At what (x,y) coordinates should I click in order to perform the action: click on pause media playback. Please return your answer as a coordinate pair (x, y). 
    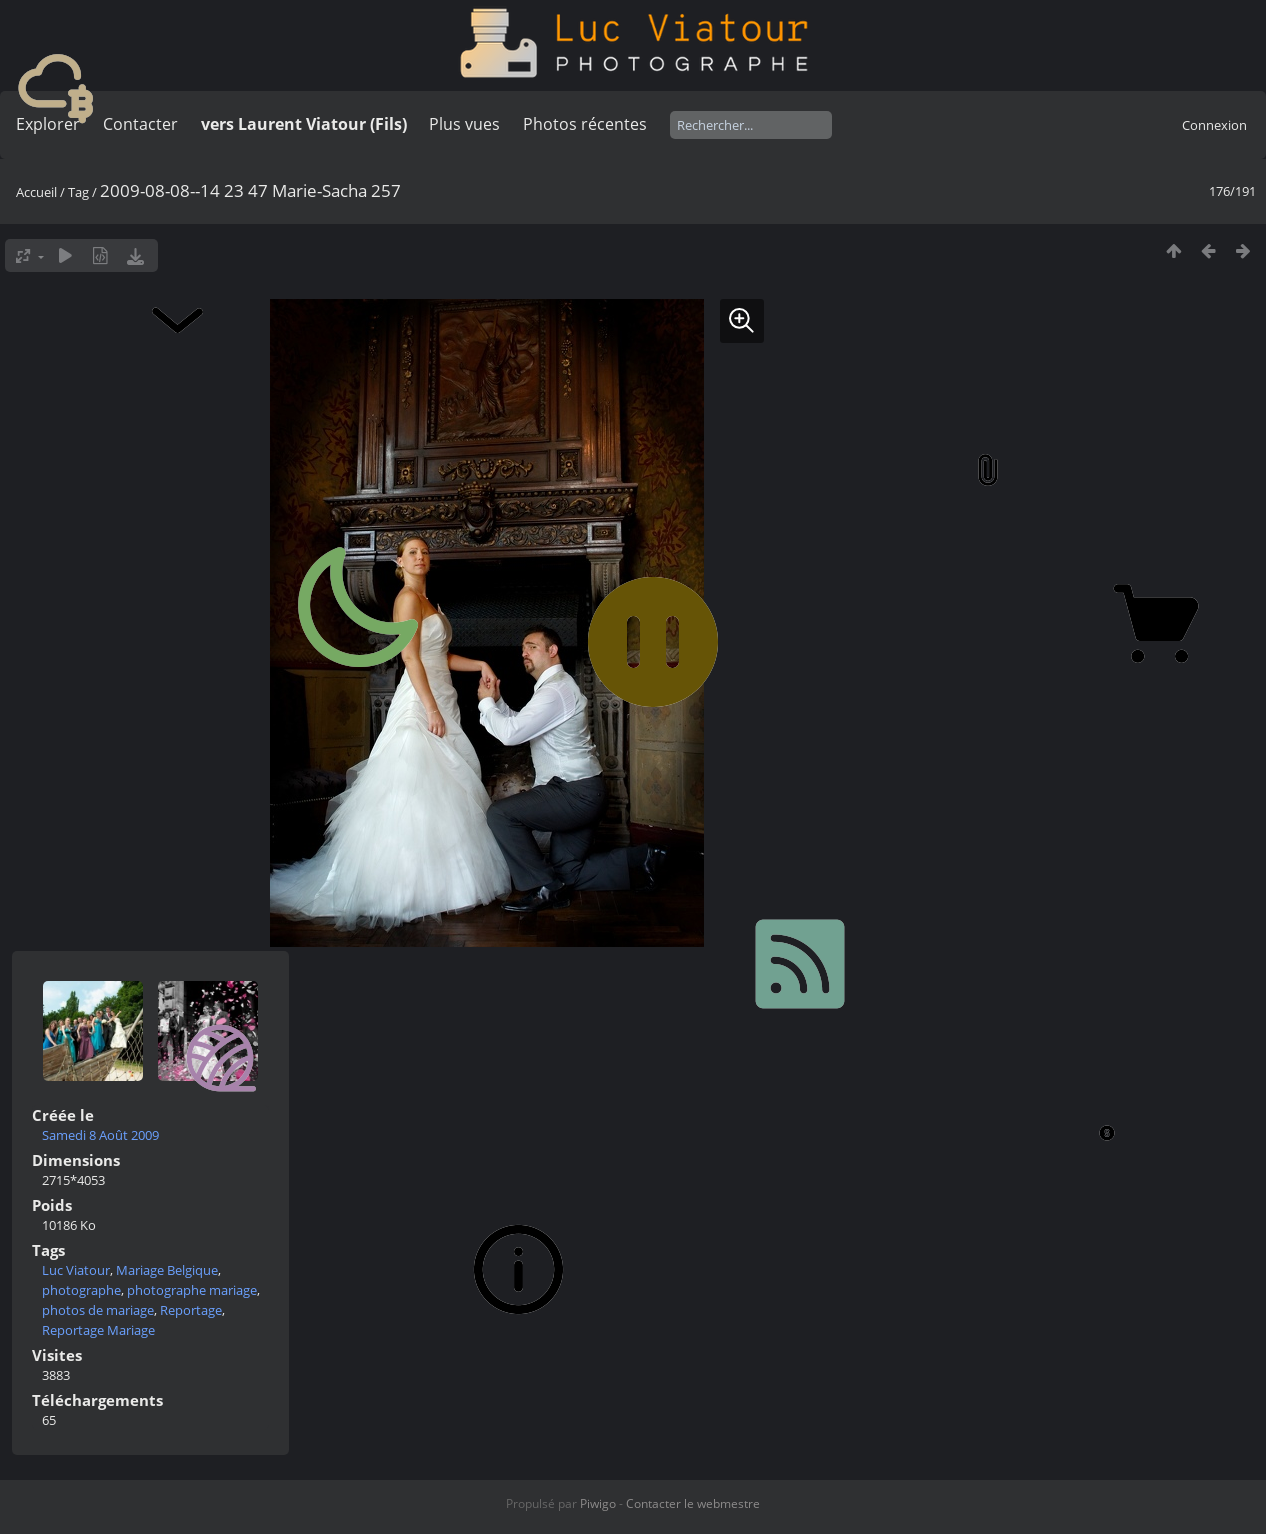
    Looking at the image, I should click on (653, 642).